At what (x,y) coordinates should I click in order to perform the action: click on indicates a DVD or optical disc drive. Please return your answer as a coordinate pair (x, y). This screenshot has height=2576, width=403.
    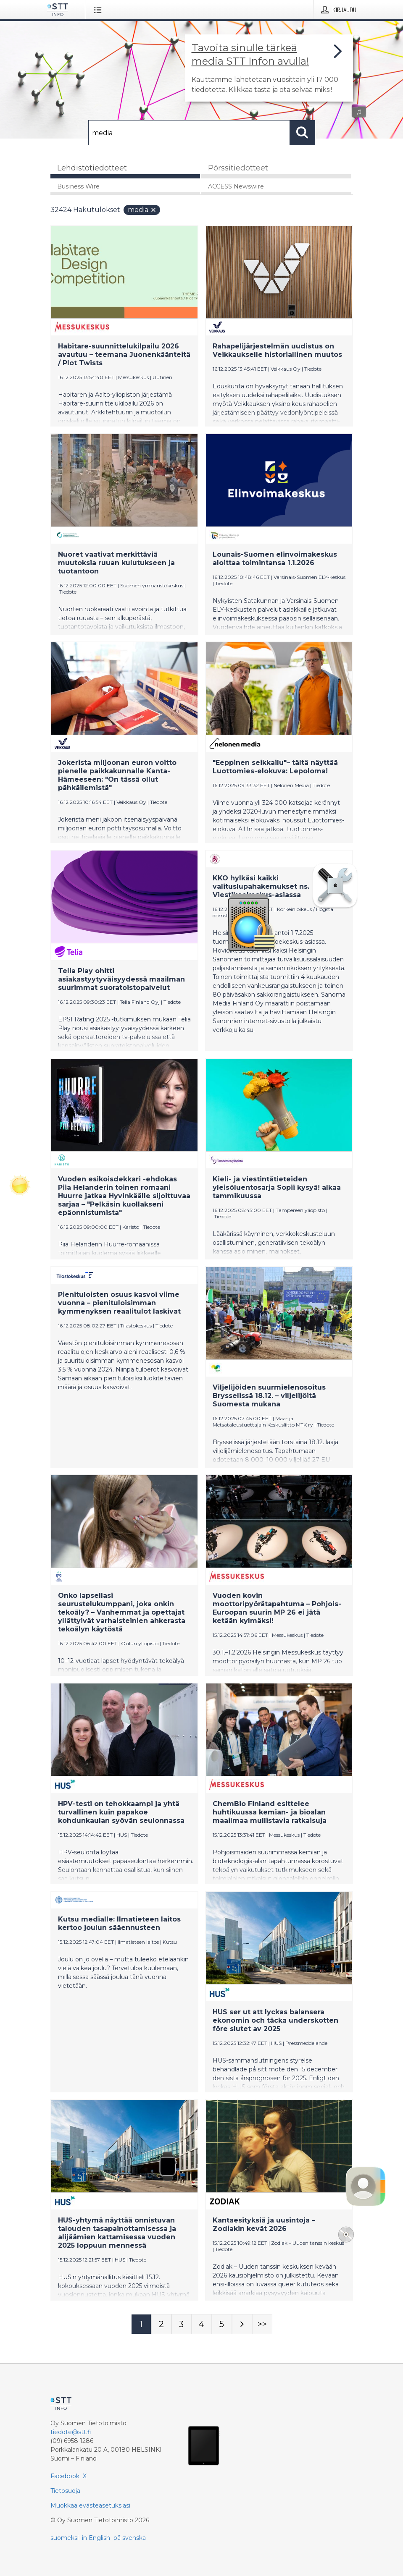
    Looking at the image, I should click on (346, 2234).